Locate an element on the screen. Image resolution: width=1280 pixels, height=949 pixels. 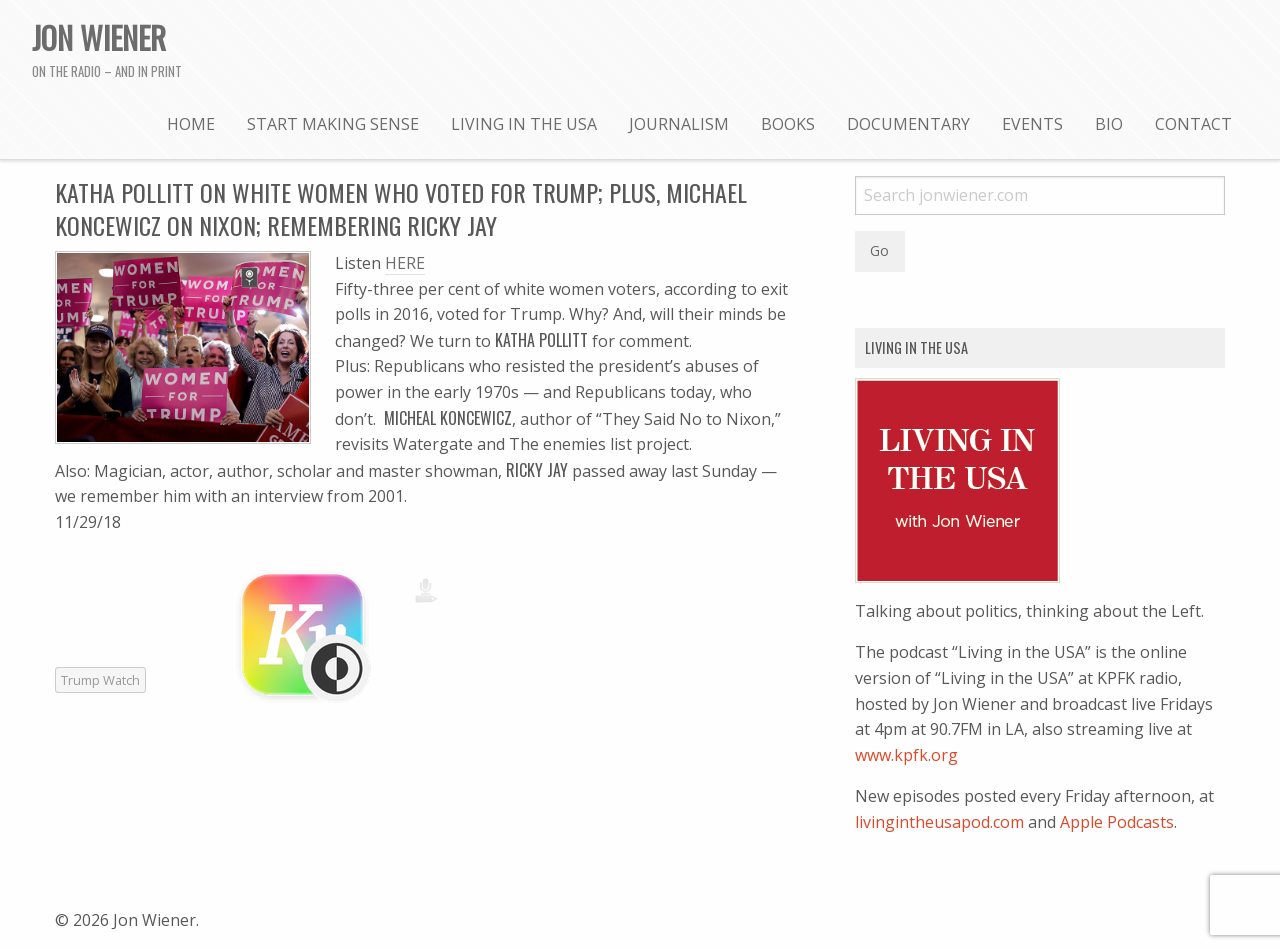
open kvantum theme manager settings is located at coordinates (303, 636).